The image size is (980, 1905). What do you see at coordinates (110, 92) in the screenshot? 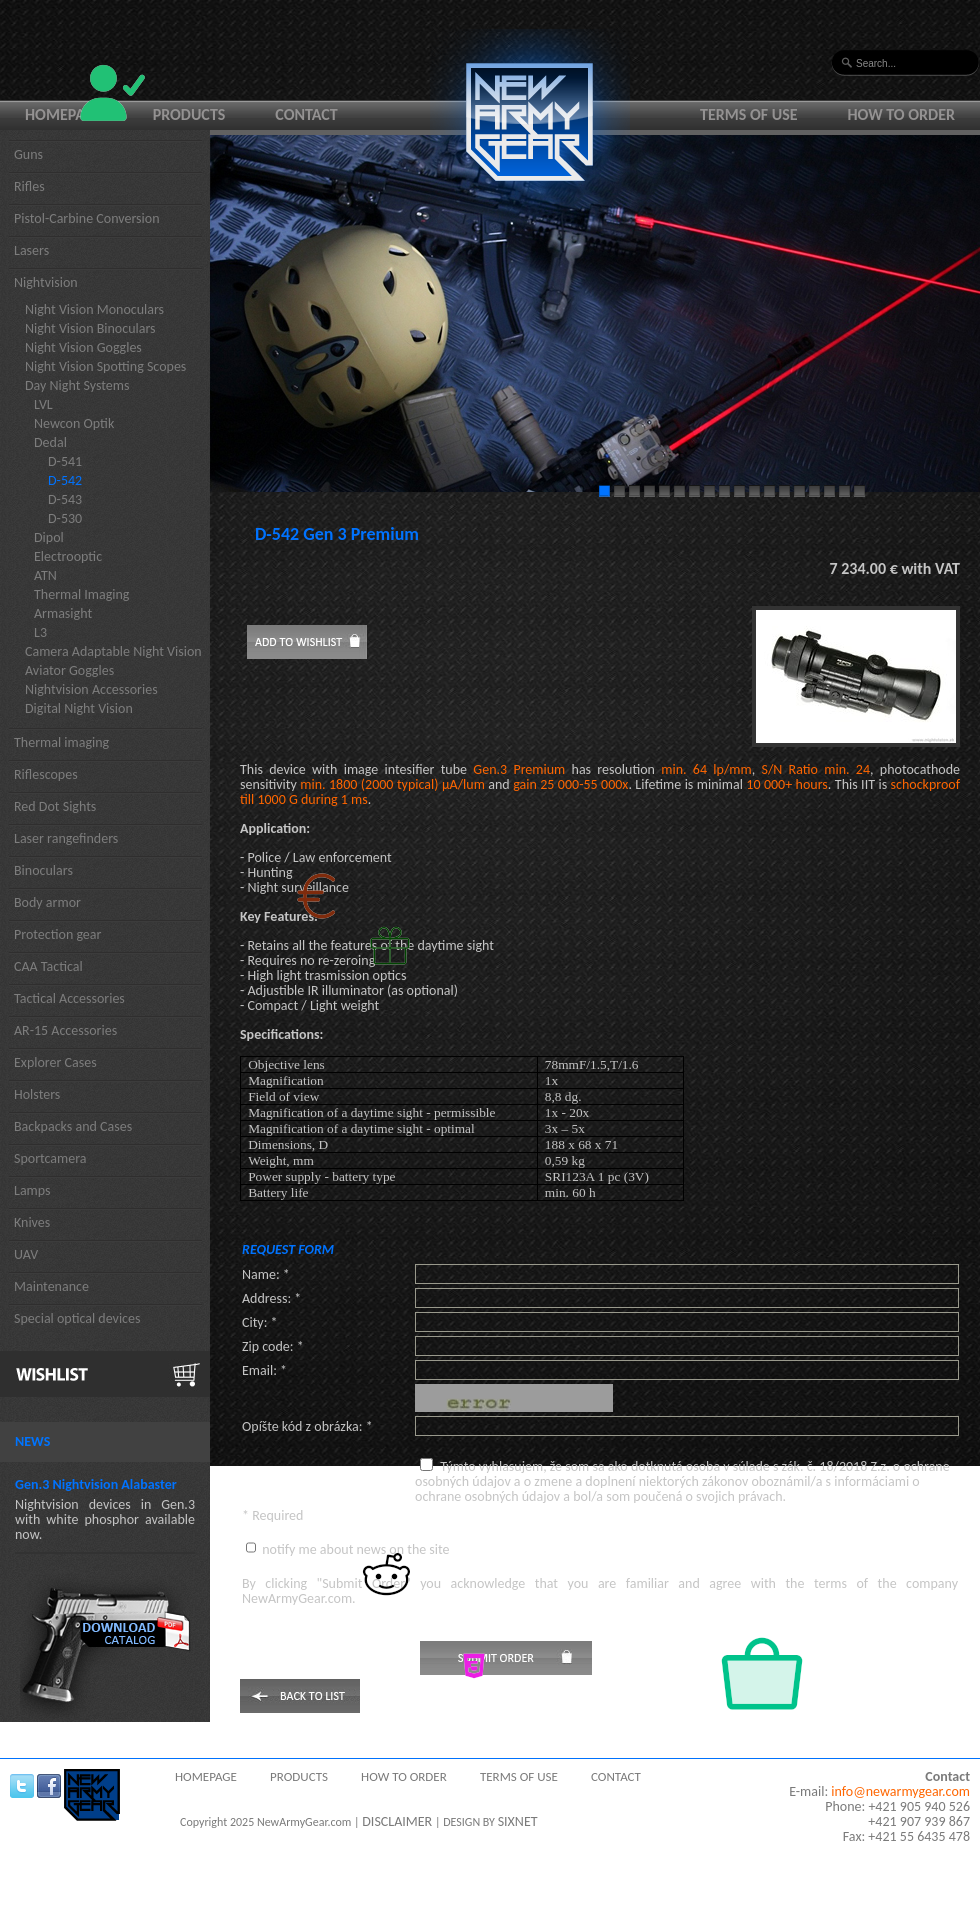
I see `user verified or account confirmed` at bounding box center [110, 92].